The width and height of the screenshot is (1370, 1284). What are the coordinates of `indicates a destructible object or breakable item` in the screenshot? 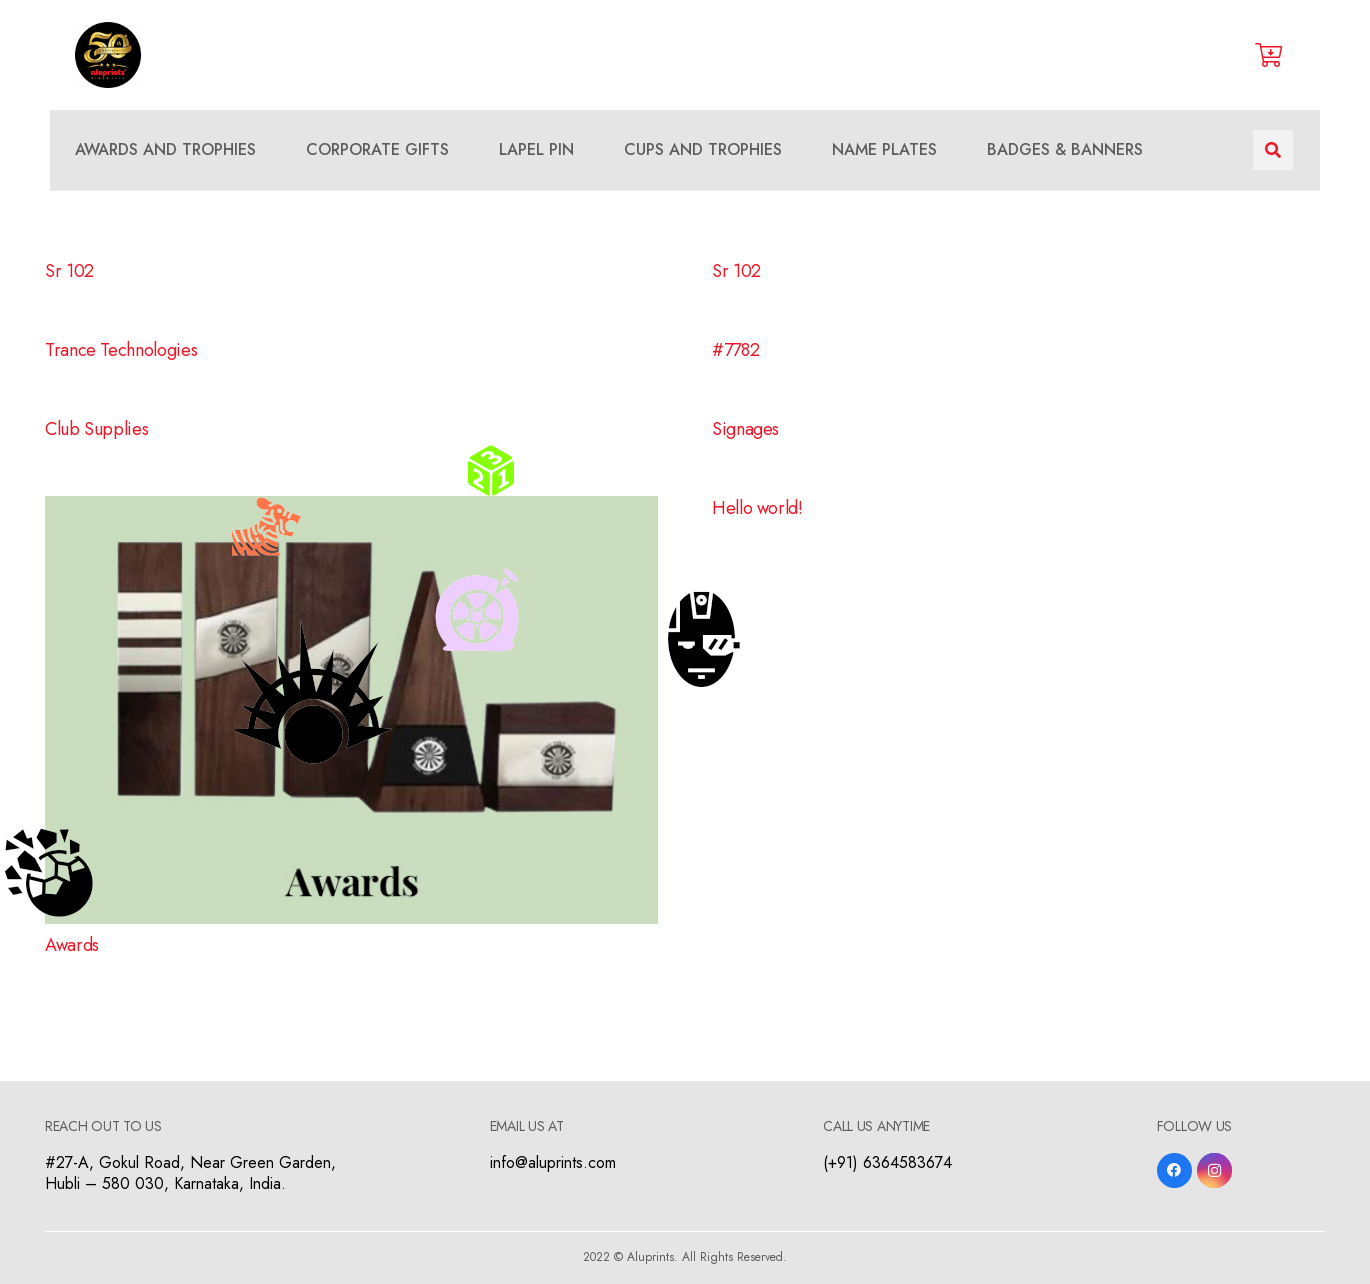 It's located at (49, 873).